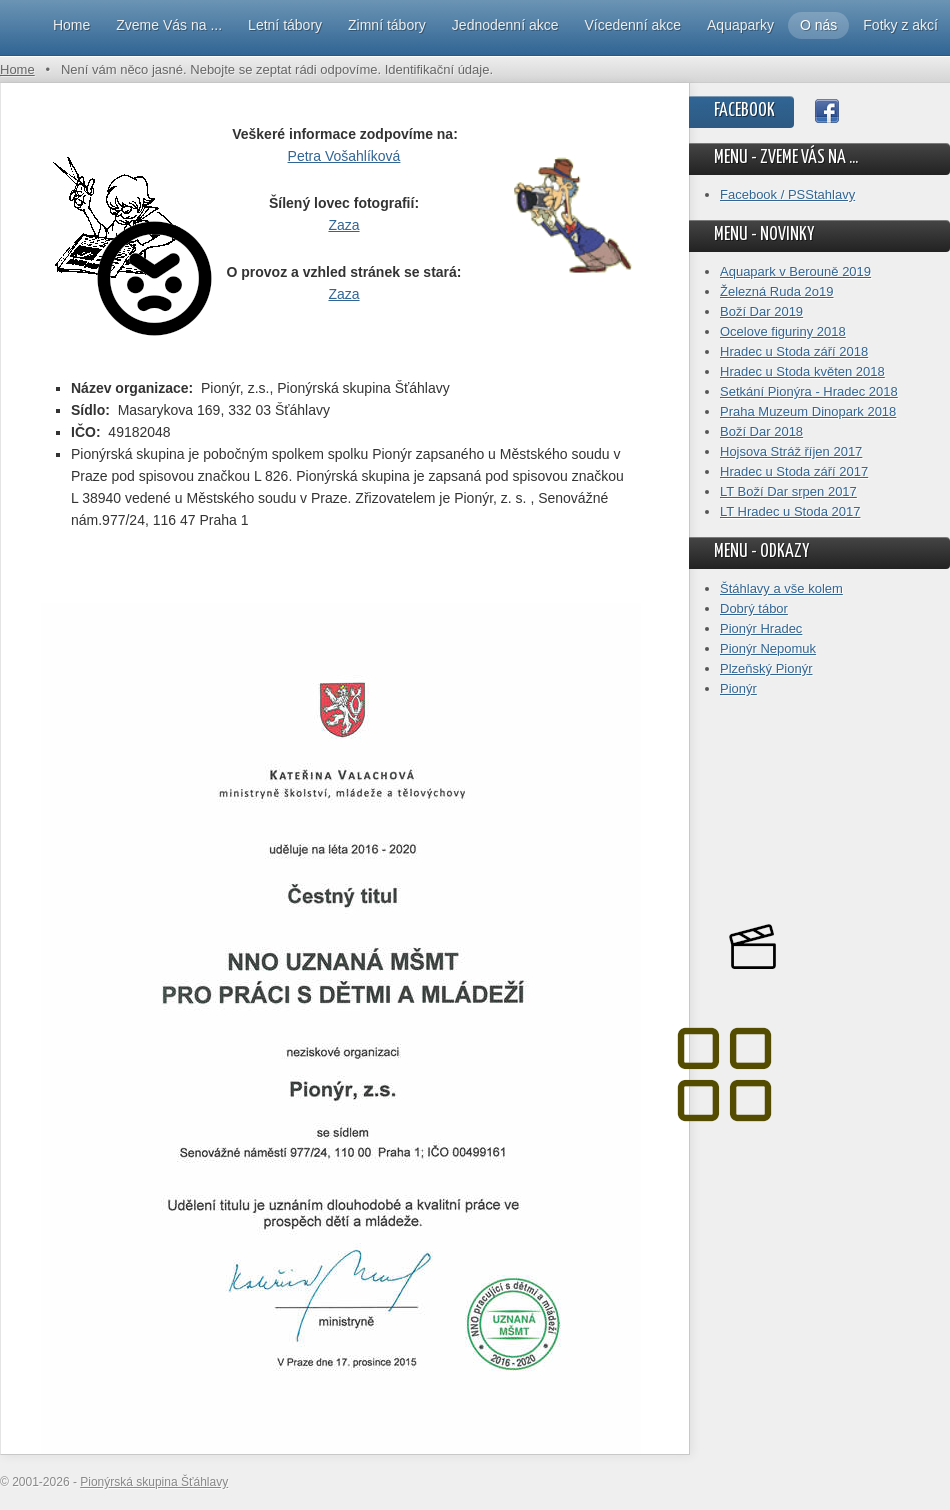 The height and width of the screenshot is (1510, 950). I want to click on access video or movie content, so click(753, 948).